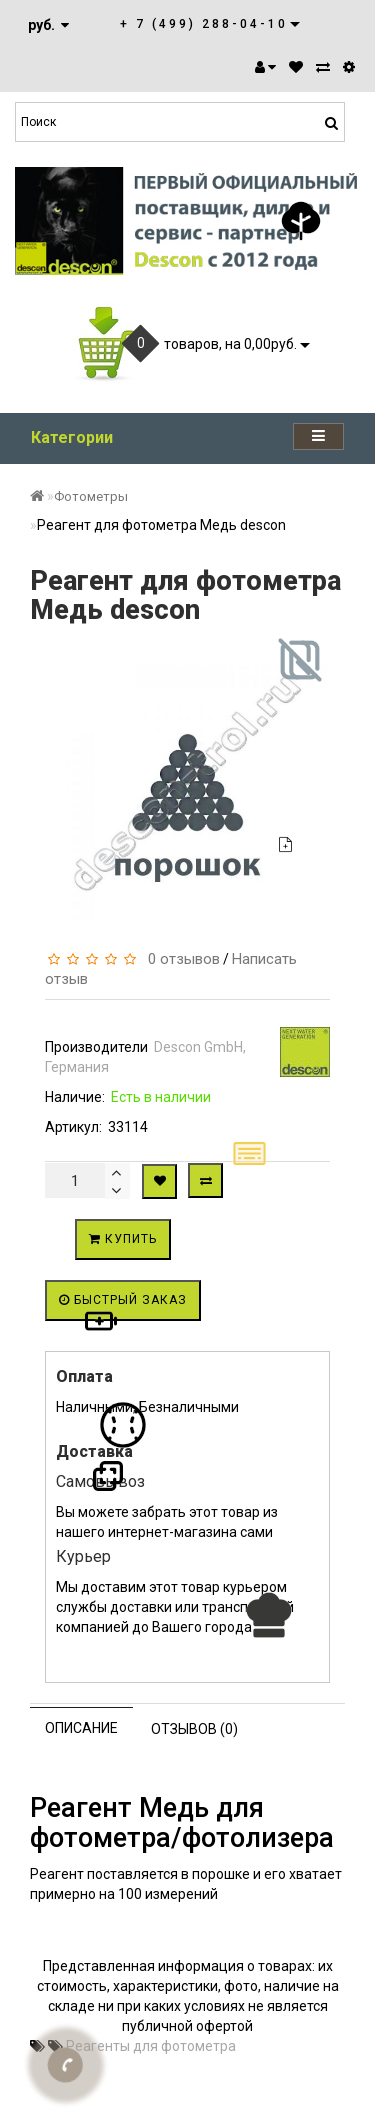  I want to click on nfc is currently disabled, so click(300, 660).